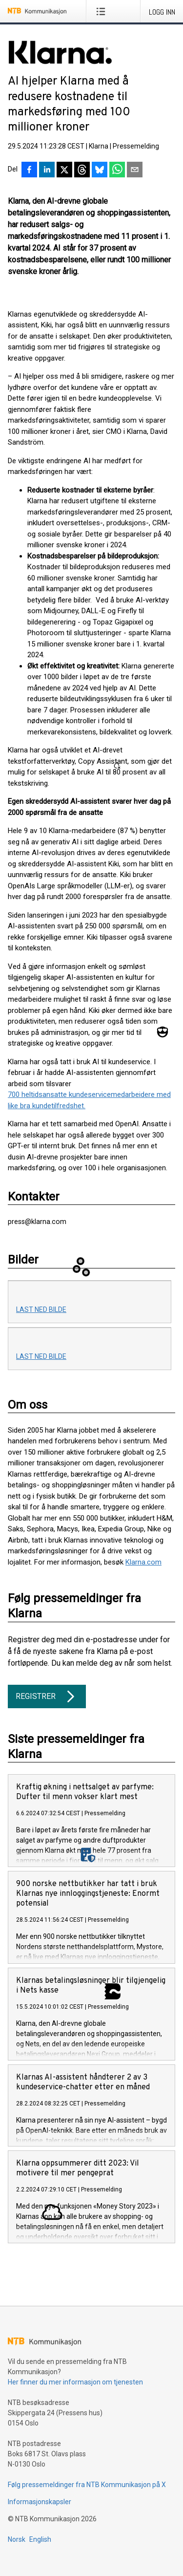 This screenshot has width=183, height=2576. I want to click on access cloud storage, so click(52, 2212).